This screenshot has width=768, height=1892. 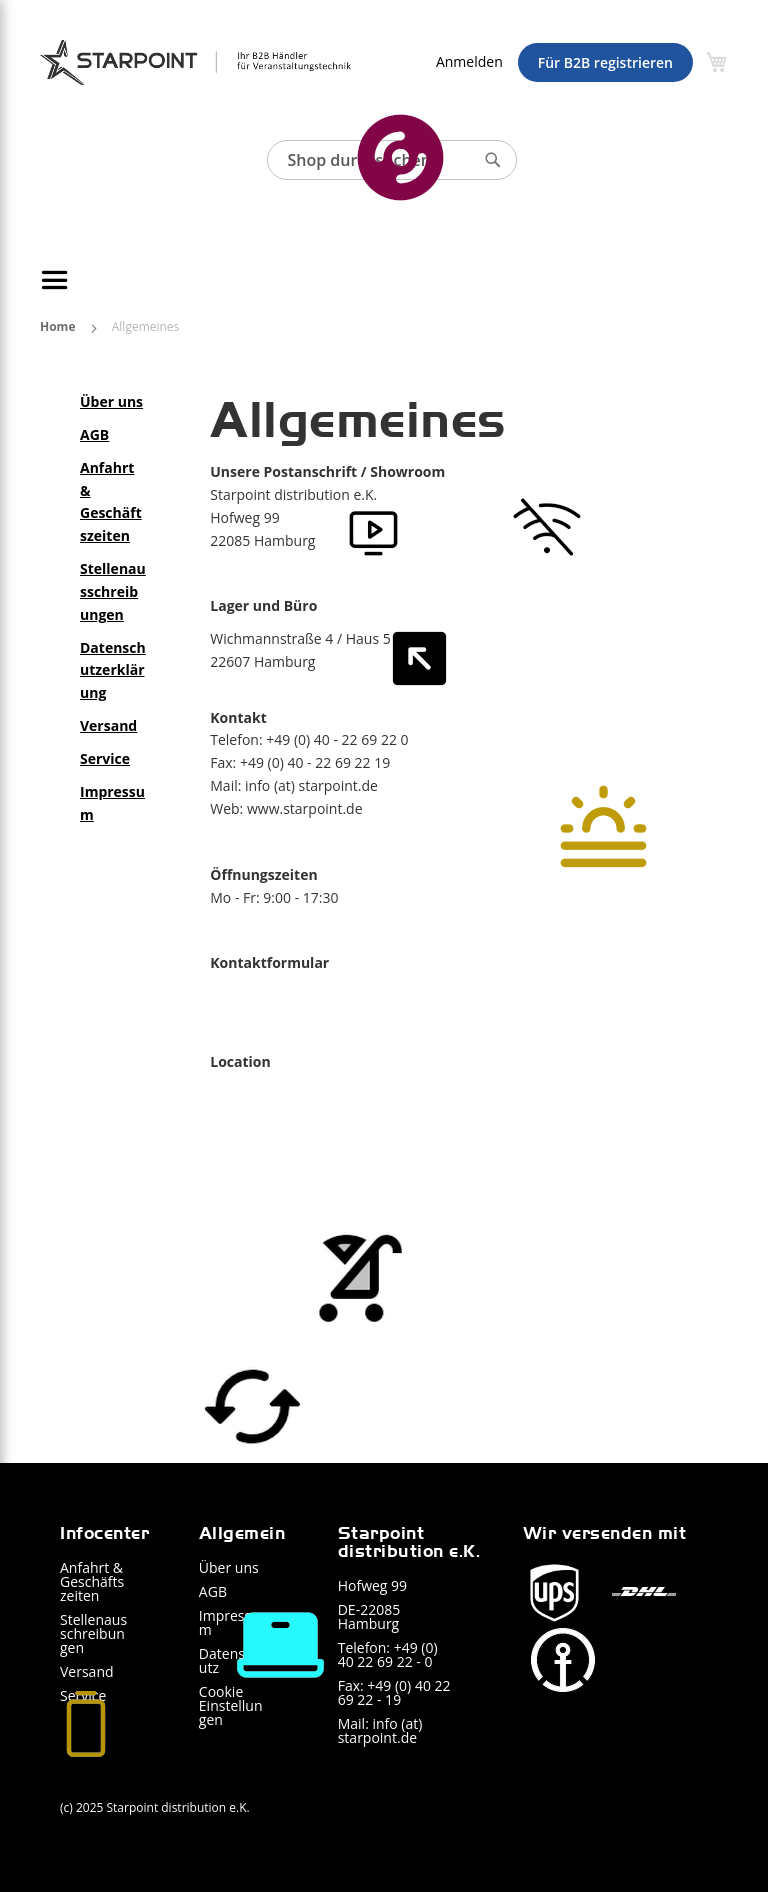 I want to click on navigate to the top-left or return to origin, so click(x=419, y=658).